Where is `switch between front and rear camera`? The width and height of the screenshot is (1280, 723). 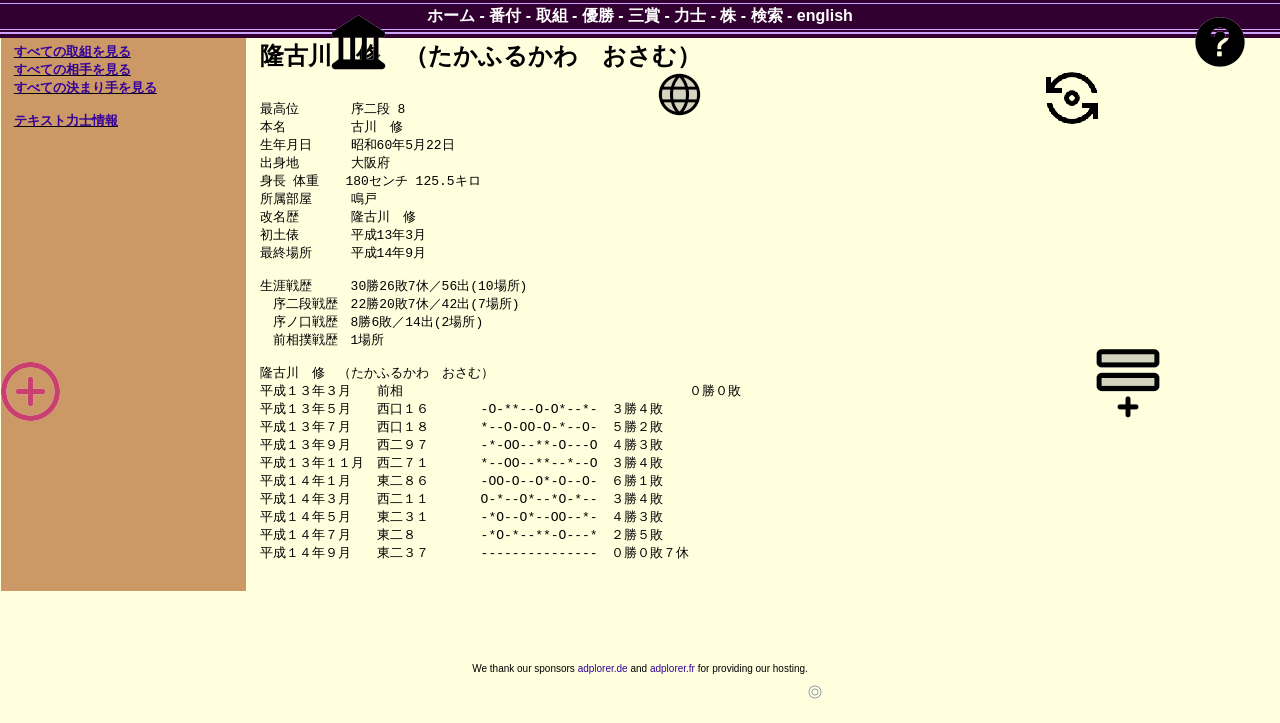
switch between front and rear camera is located at coordinates (1072, 98).